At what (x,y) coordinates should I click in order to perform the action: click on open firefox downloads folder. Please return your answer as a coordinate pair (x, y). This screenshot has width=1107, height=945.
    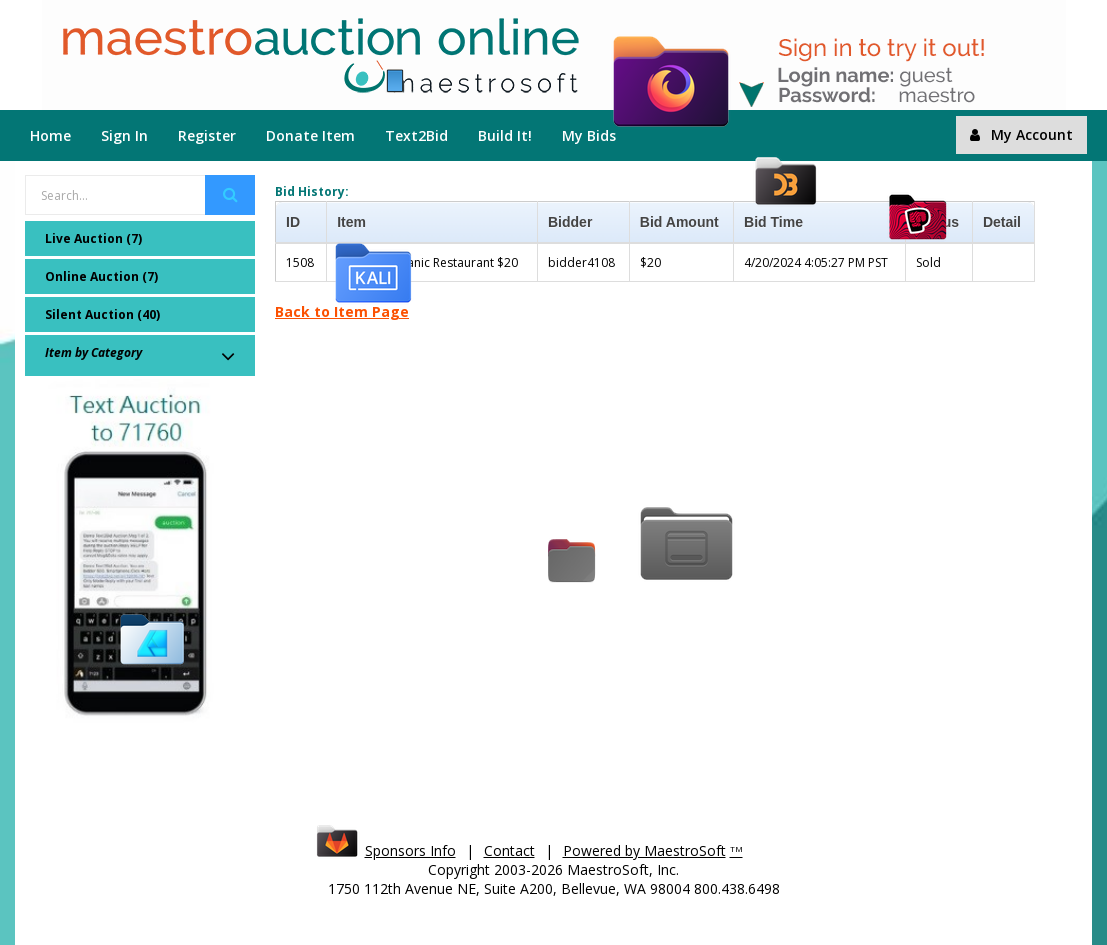
    Looking at the image, I should click on (670, 84).